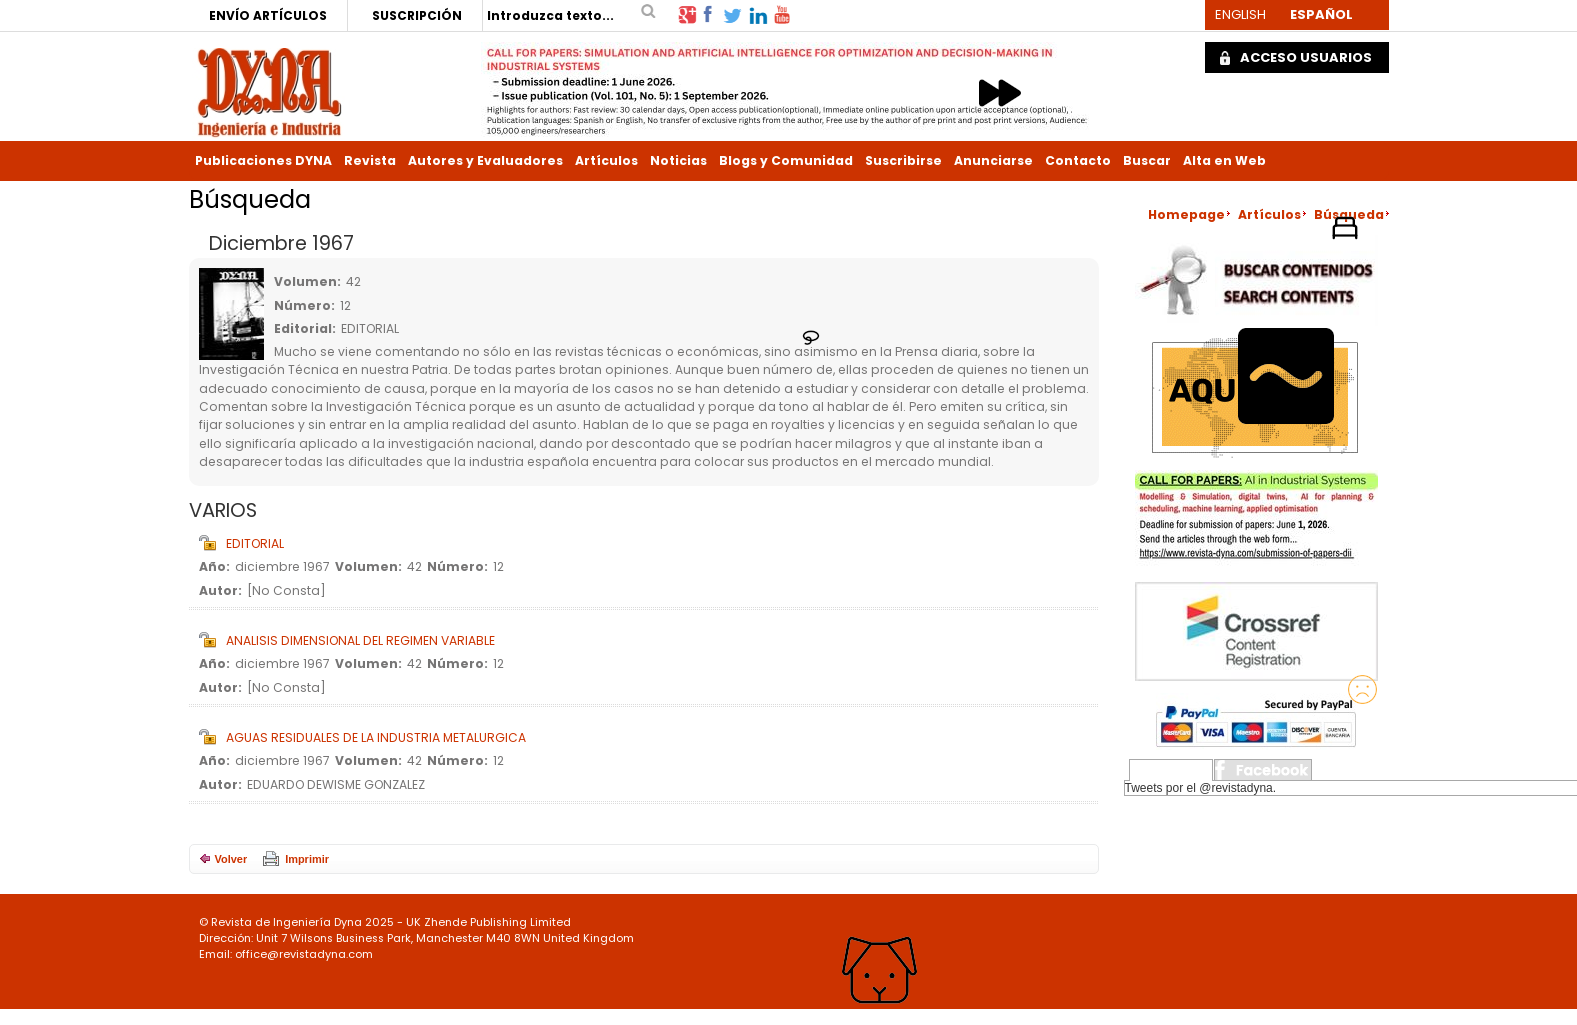 The width and height of the screenshot is (1577, 1025). I want to click on select single bed accommodation, so click(1345, 228).